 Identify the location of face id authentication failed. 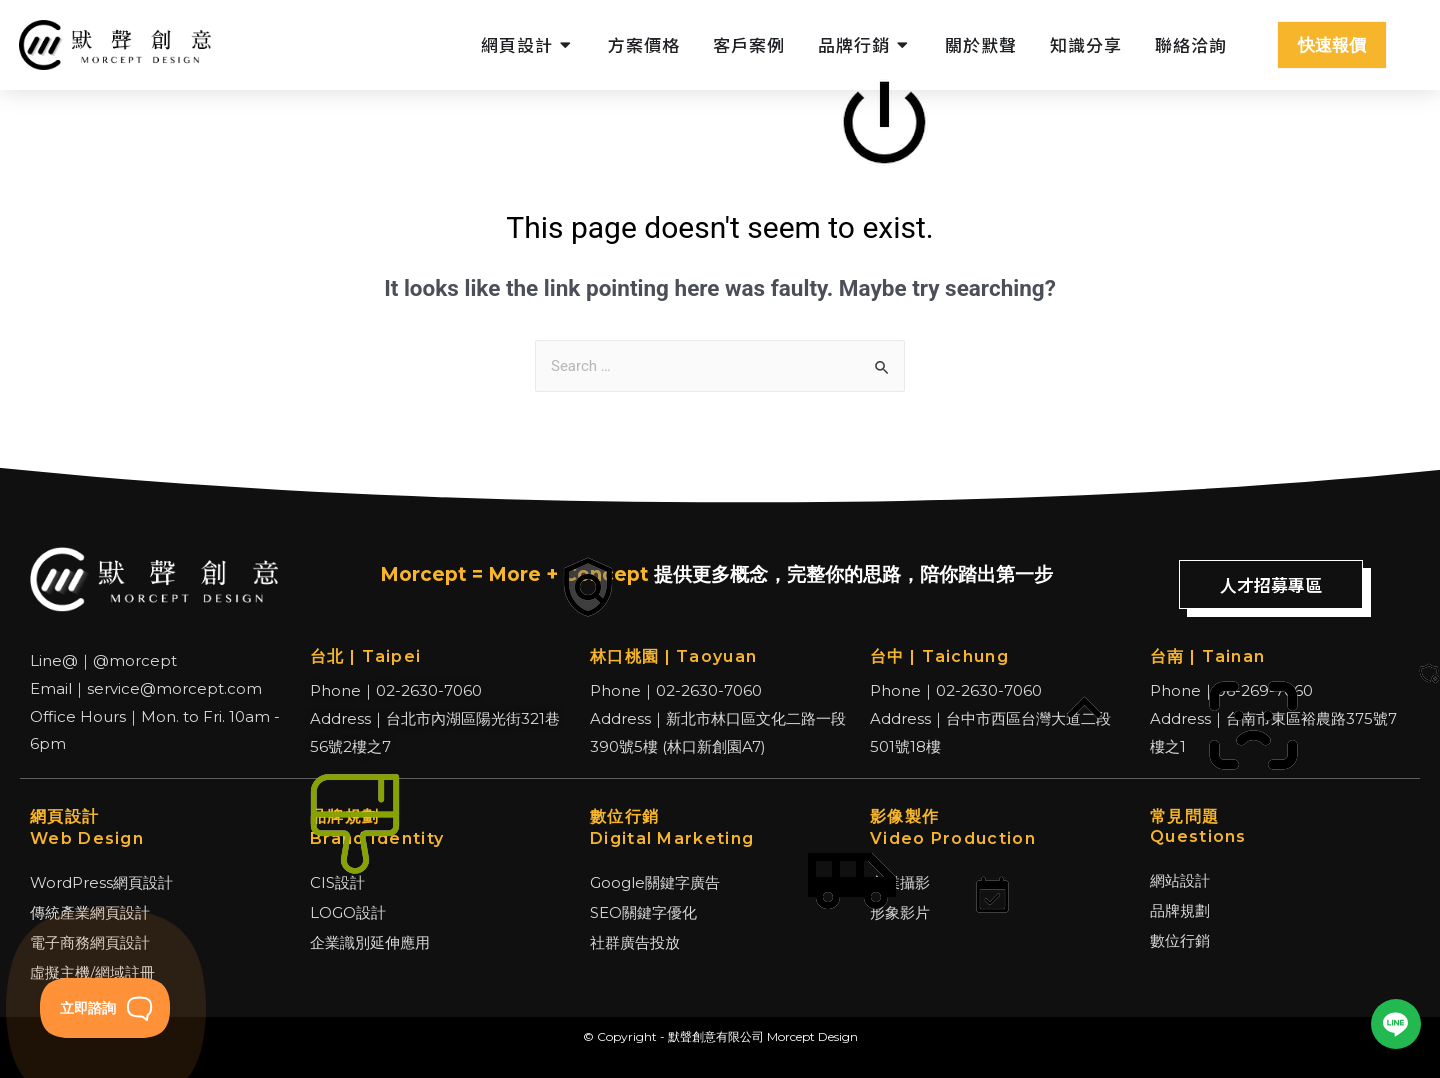
(1253, 725).